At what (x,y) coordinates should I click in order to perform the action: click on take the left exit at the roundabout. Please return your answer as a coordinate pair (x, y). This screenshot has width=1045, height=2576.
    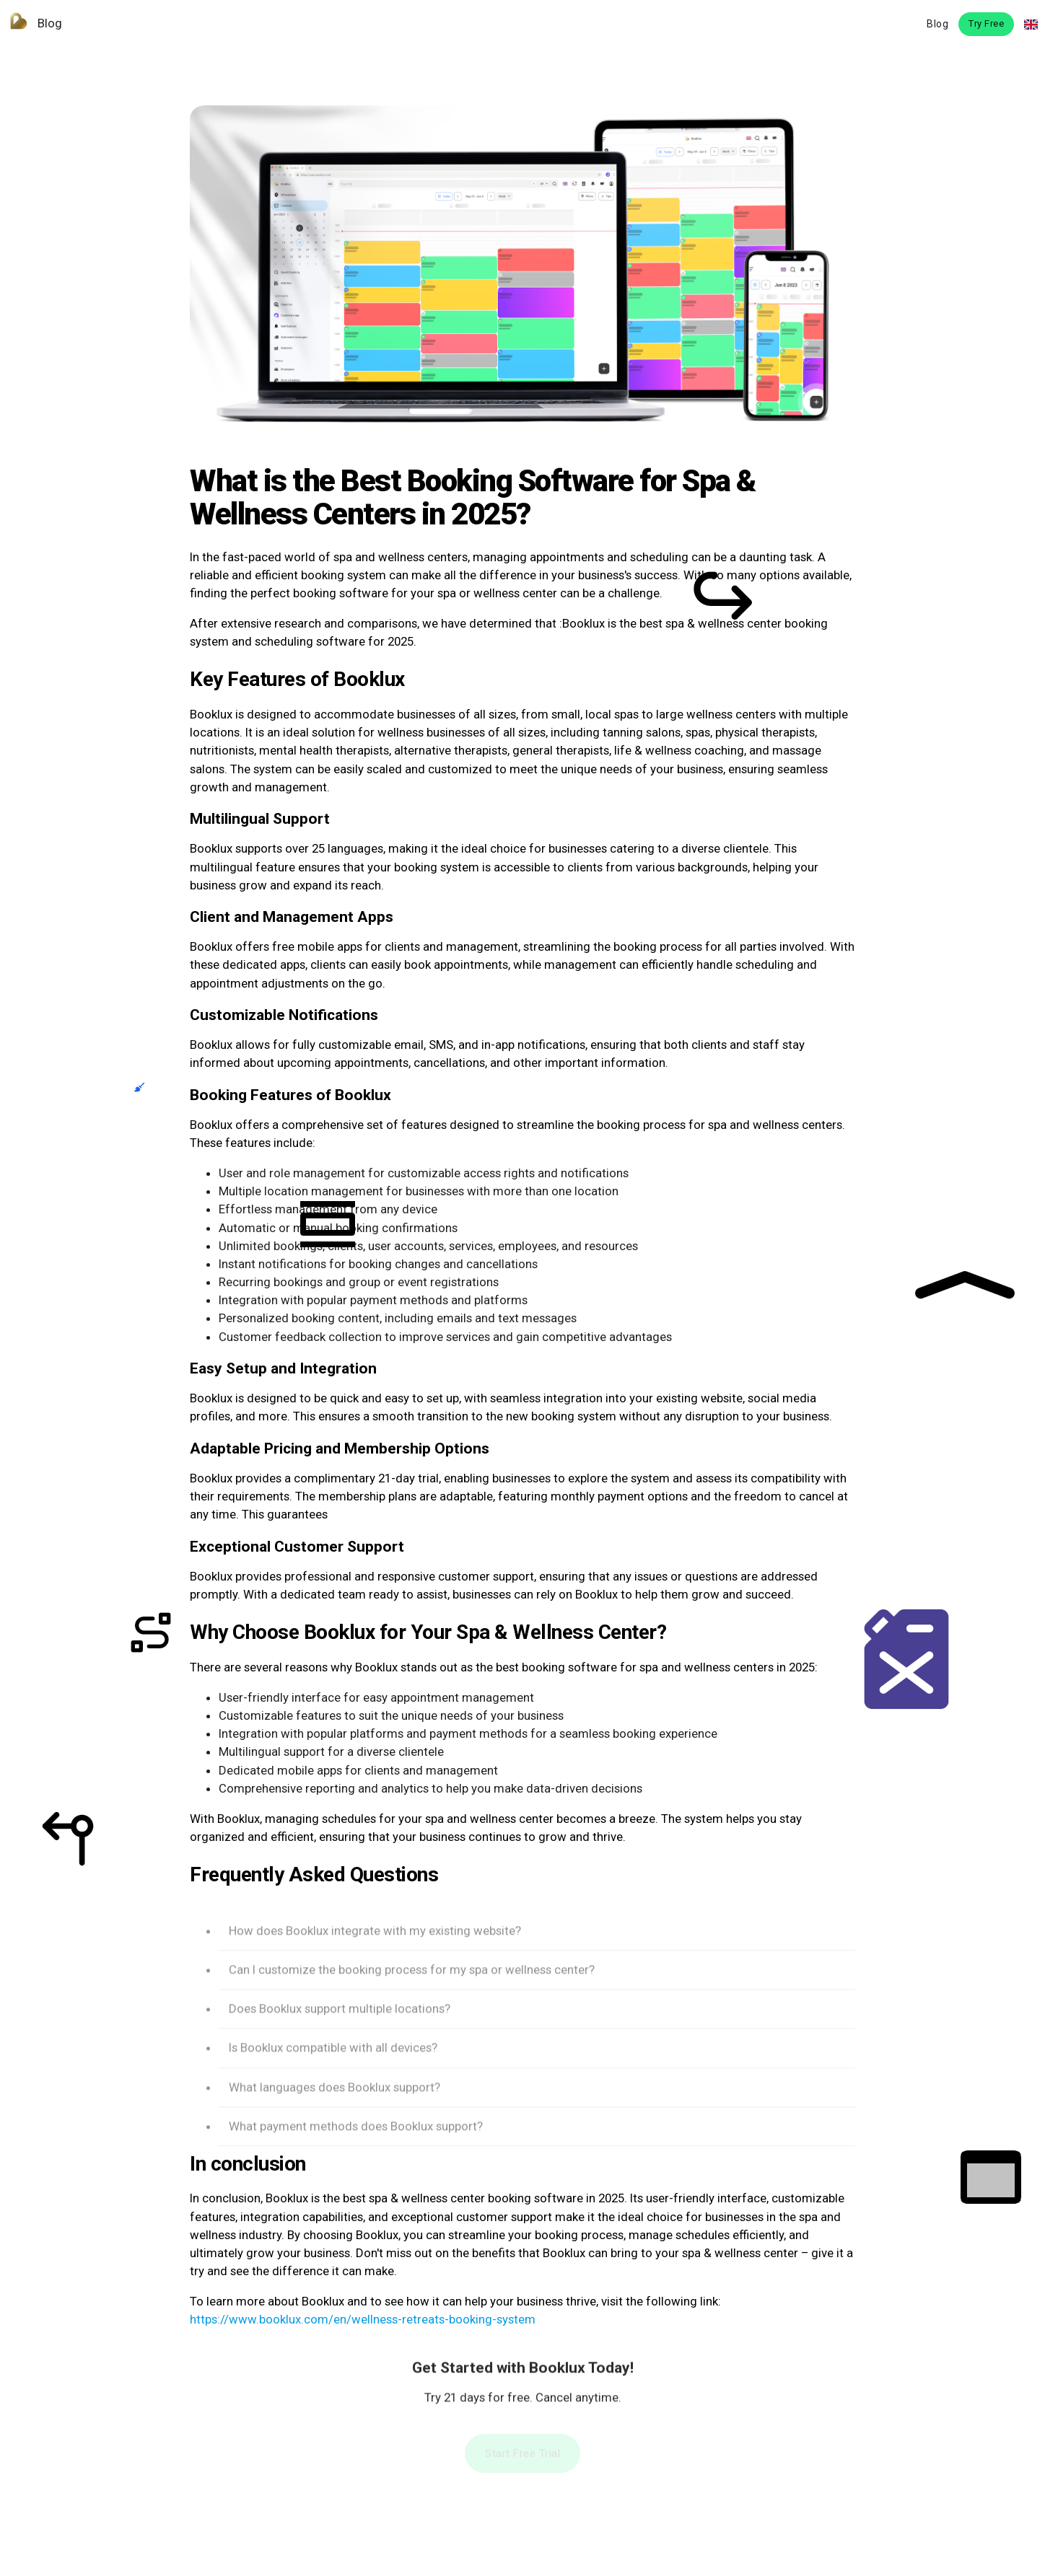
    Looking at the image, I should click on (71, 1840).